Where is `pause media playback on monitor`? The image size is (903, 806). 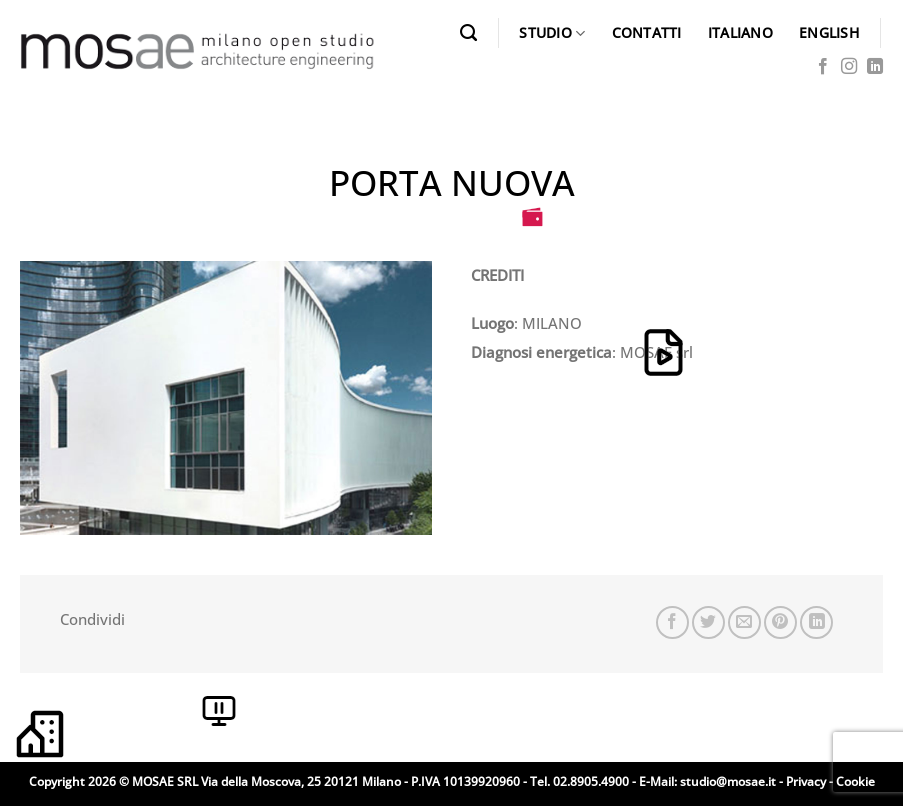
pause media playback on monitor is located at coordinates (219, 711).